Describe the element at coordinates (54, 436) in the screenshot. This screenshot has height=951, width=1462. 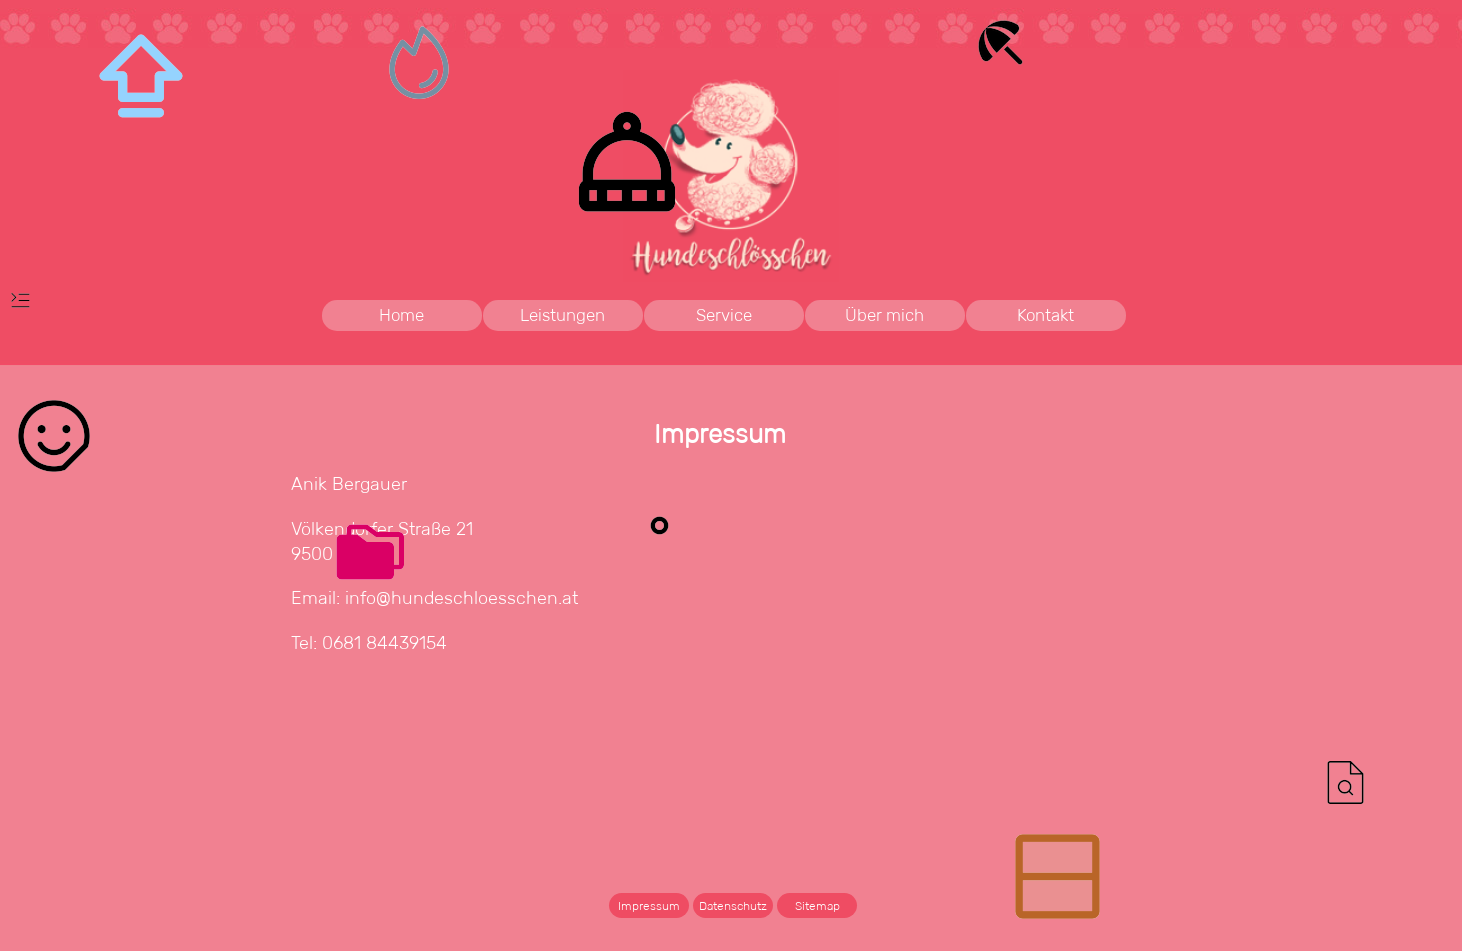
I see `add a sticker to your message` at that location.